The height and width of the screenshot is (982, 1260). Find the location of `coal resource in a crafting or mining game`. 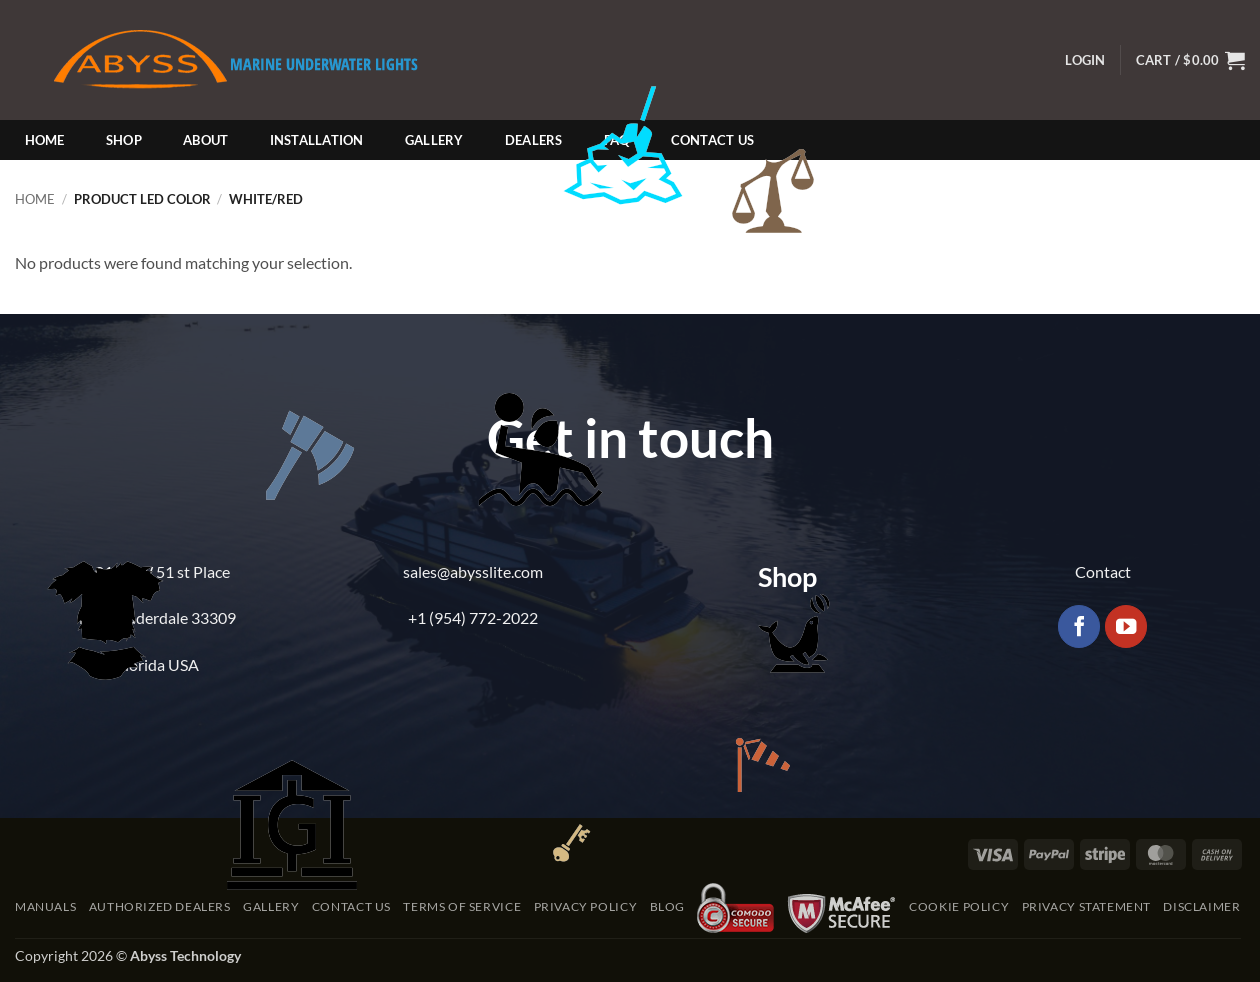

coal resource in a crafting or mining game is located at coordinates (624, 145).